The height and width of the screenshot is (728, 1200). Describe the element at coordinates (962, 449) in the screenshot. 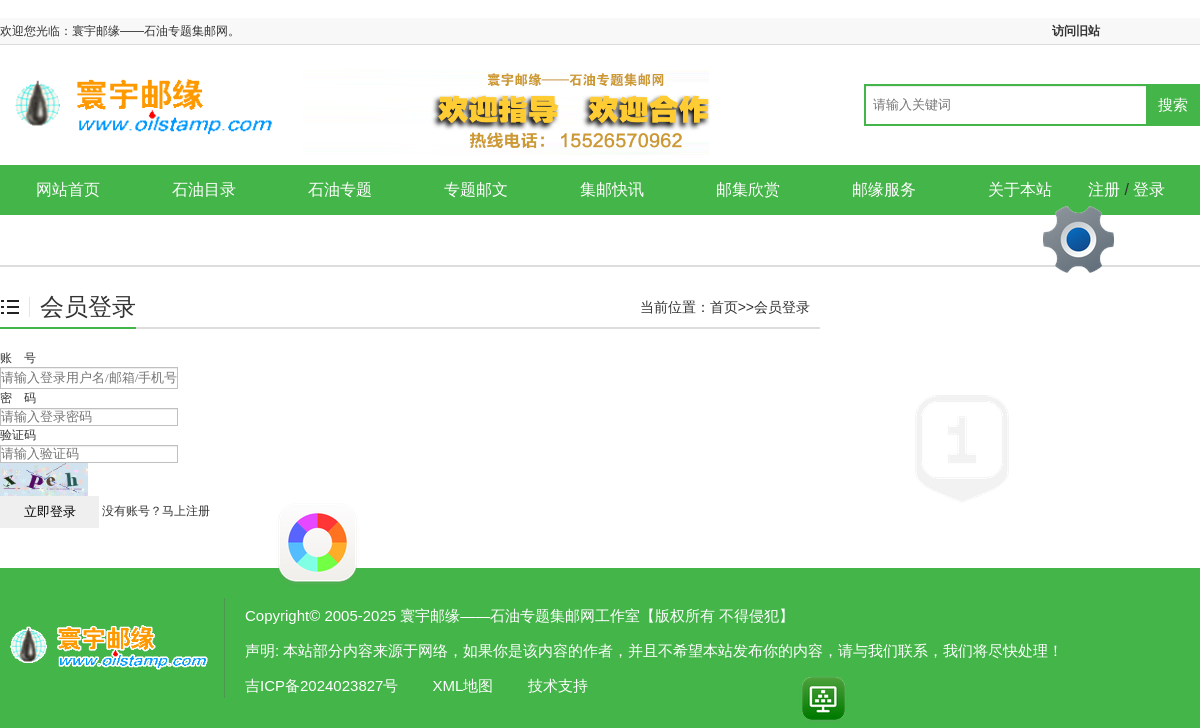

I see `indicates num lock is enabled` at that location.